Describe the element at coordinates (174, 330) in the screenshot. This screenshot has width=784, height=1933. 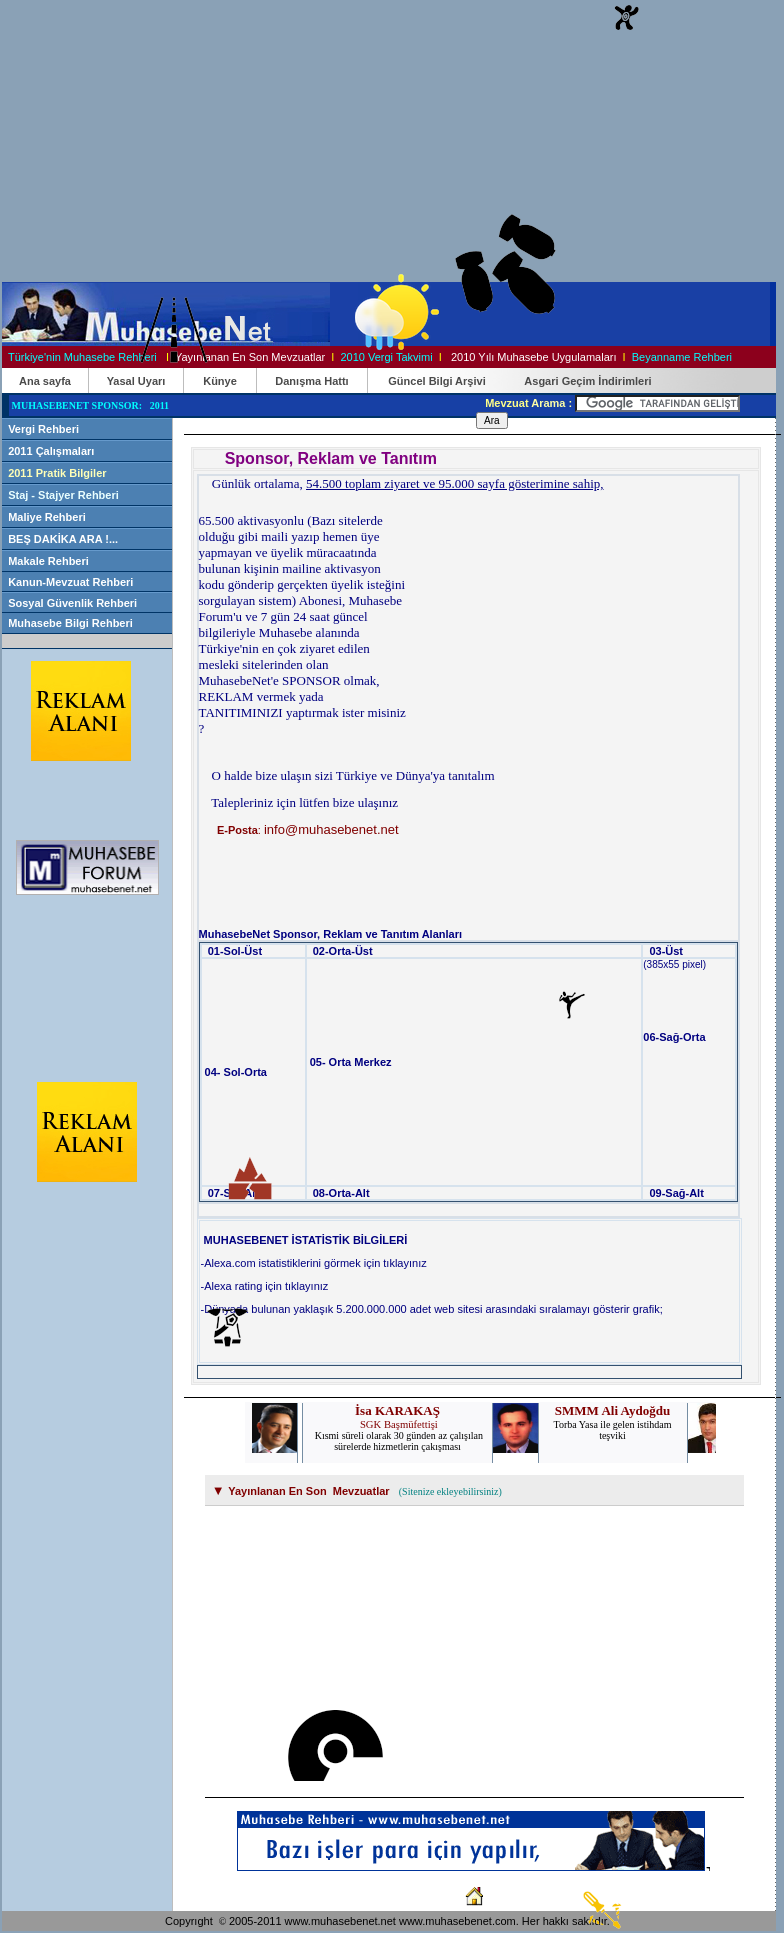
I see `view directions or navigation options` at that location.